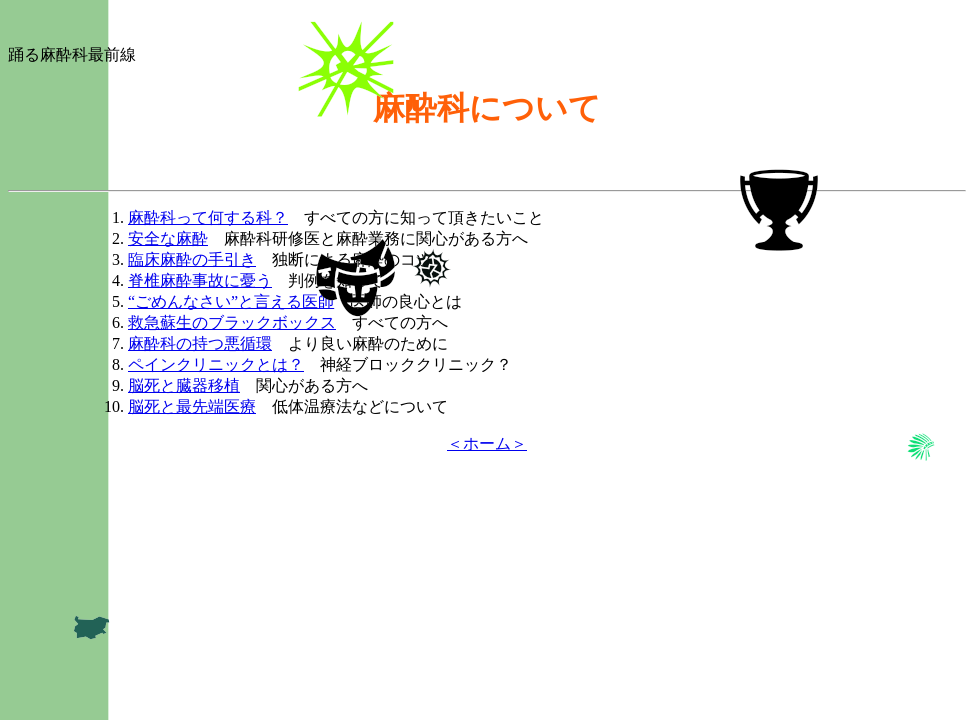  I want to click on access theater or entertainment section, so click(355, 276).